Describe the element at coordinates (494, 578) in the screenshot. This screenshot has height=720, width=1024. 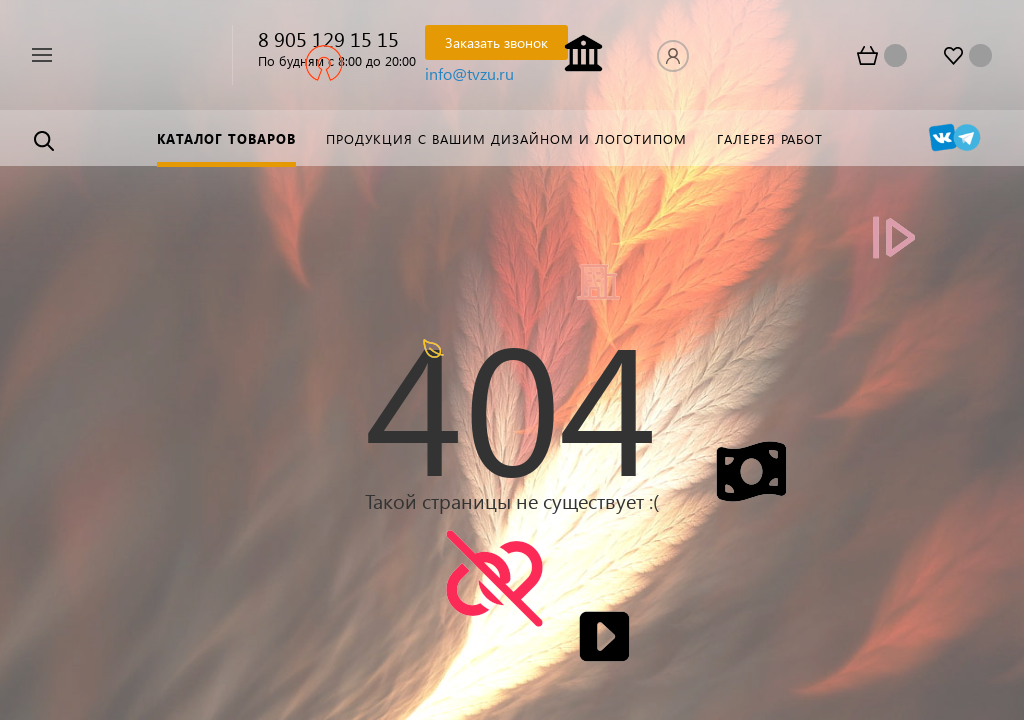
I see `indicates a broken or invalid link` at that location.